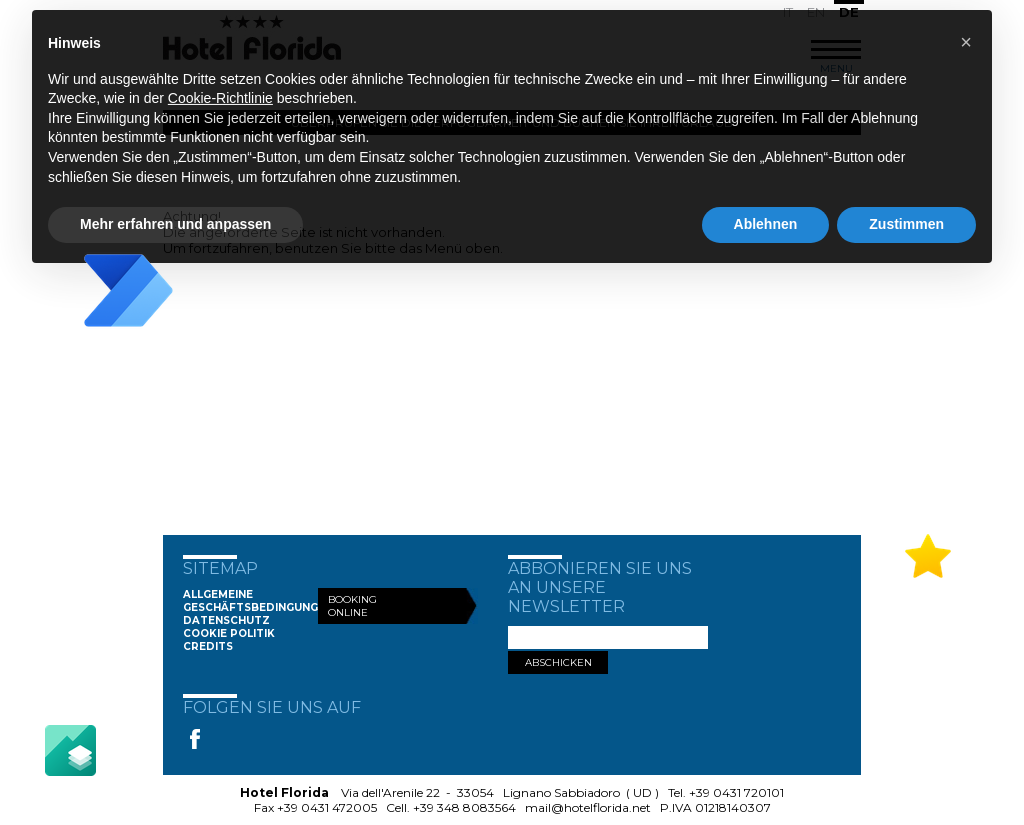  I want to click on open microsoft power automate, so click(128, 290).